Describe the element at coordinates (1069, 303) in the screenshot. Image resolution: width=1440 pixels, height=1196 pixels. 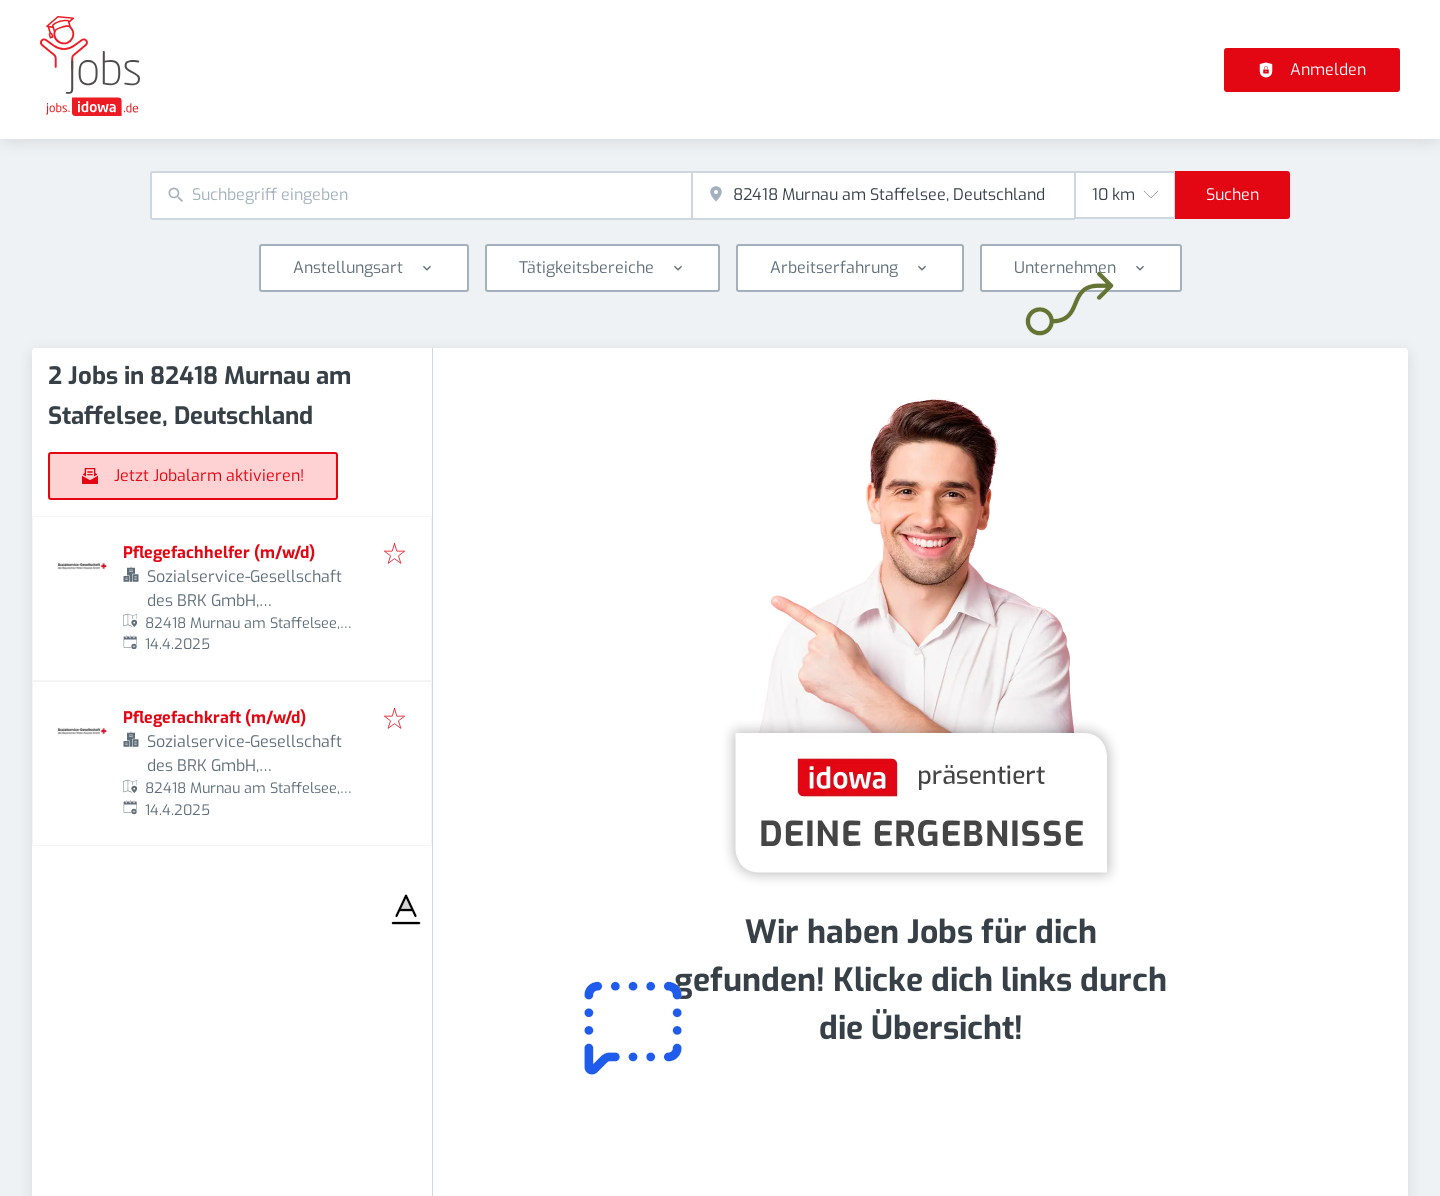
I see `indicates a workflow or process flow direction` at that location.